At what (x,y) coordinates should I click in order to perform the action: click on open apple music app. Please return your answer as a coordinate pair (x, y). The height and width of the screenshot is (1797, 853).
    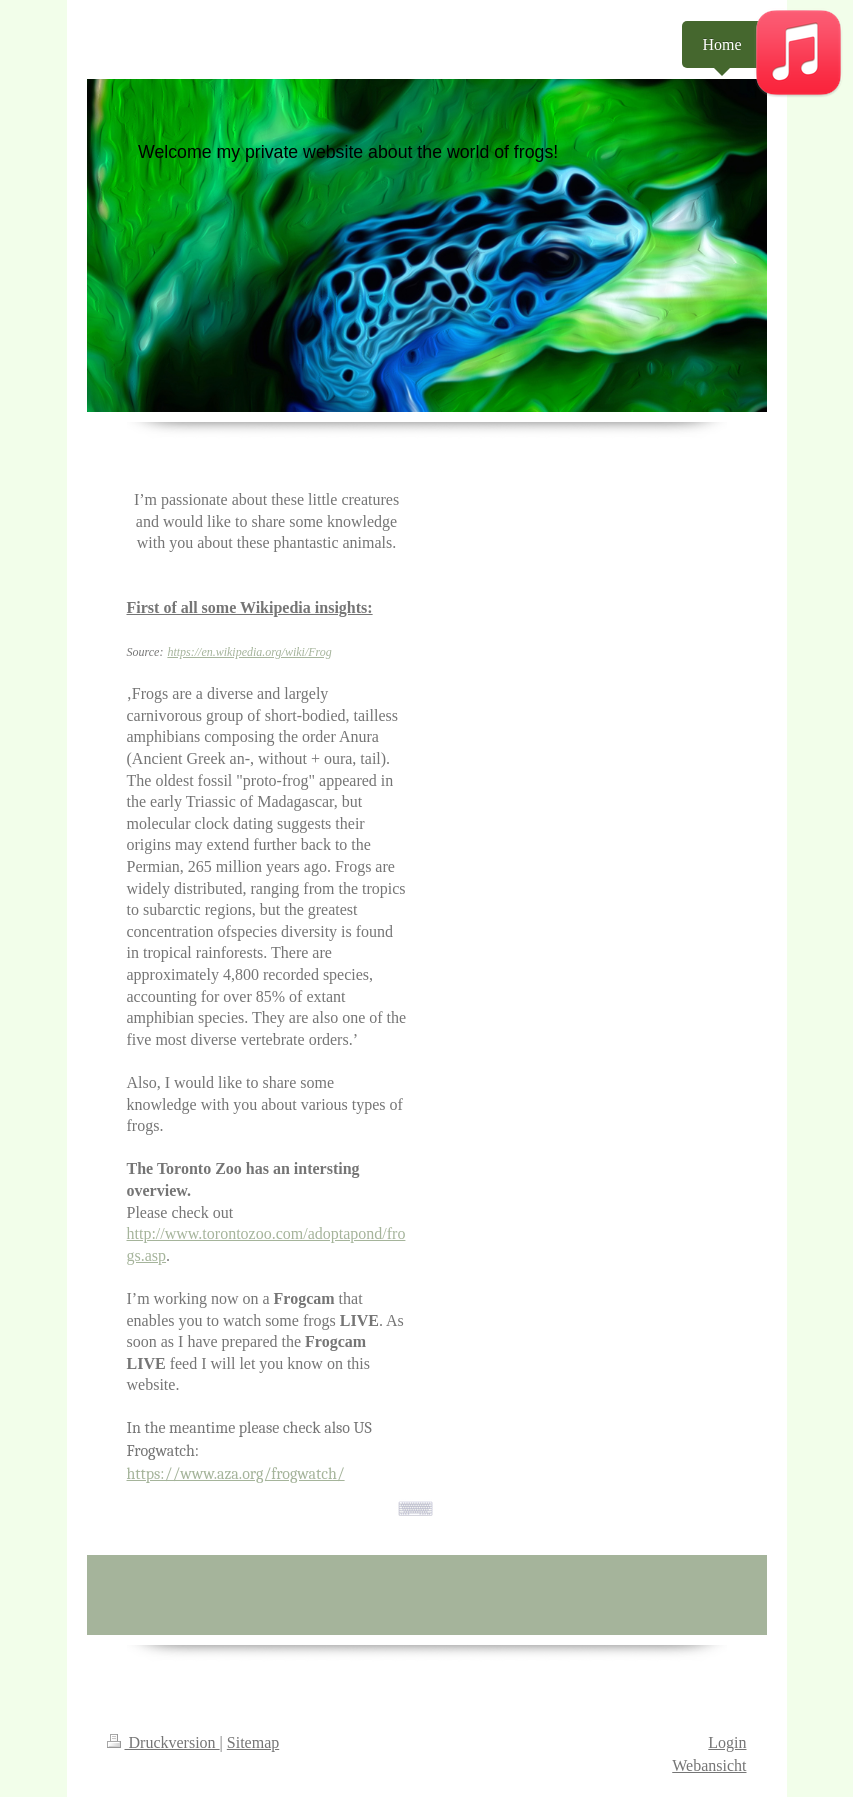
    Looking at the image, I should click on (798, 52).